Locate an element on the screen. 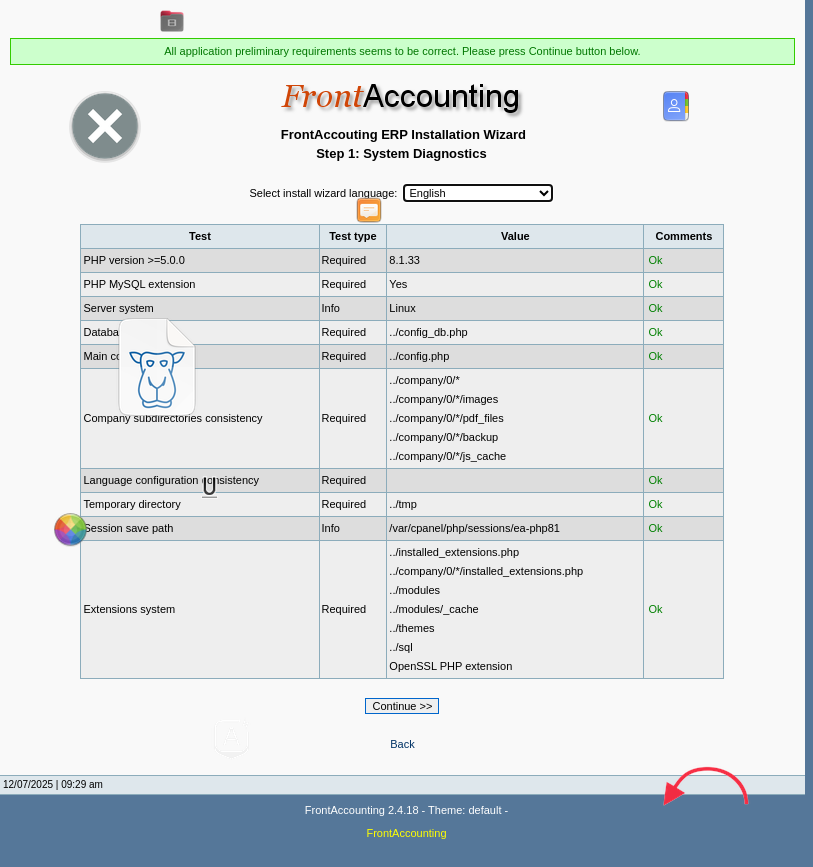 Image resolution: width=813 pixels, height=867 pixels. keyboard battery status indicator is located at coordinates (231, 738).